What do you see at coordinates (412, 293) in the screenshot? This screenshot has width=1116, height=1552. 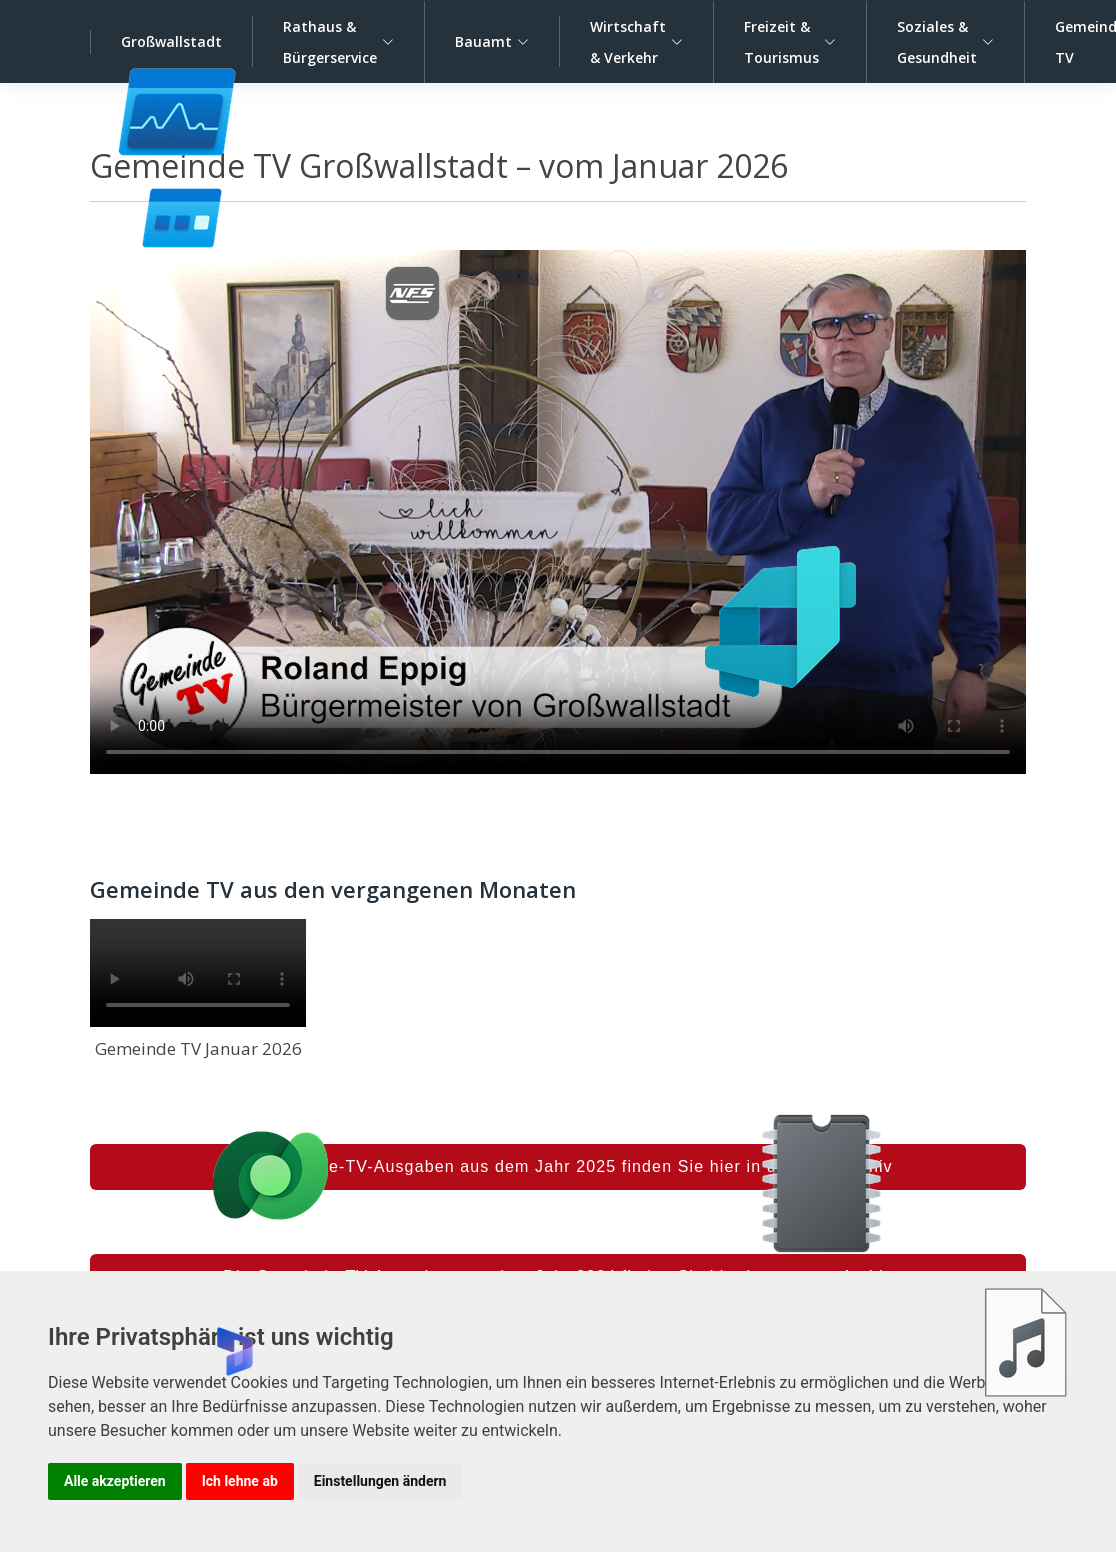 I see `launch need for speed underground 2 game` at bounding box center [412, 293].